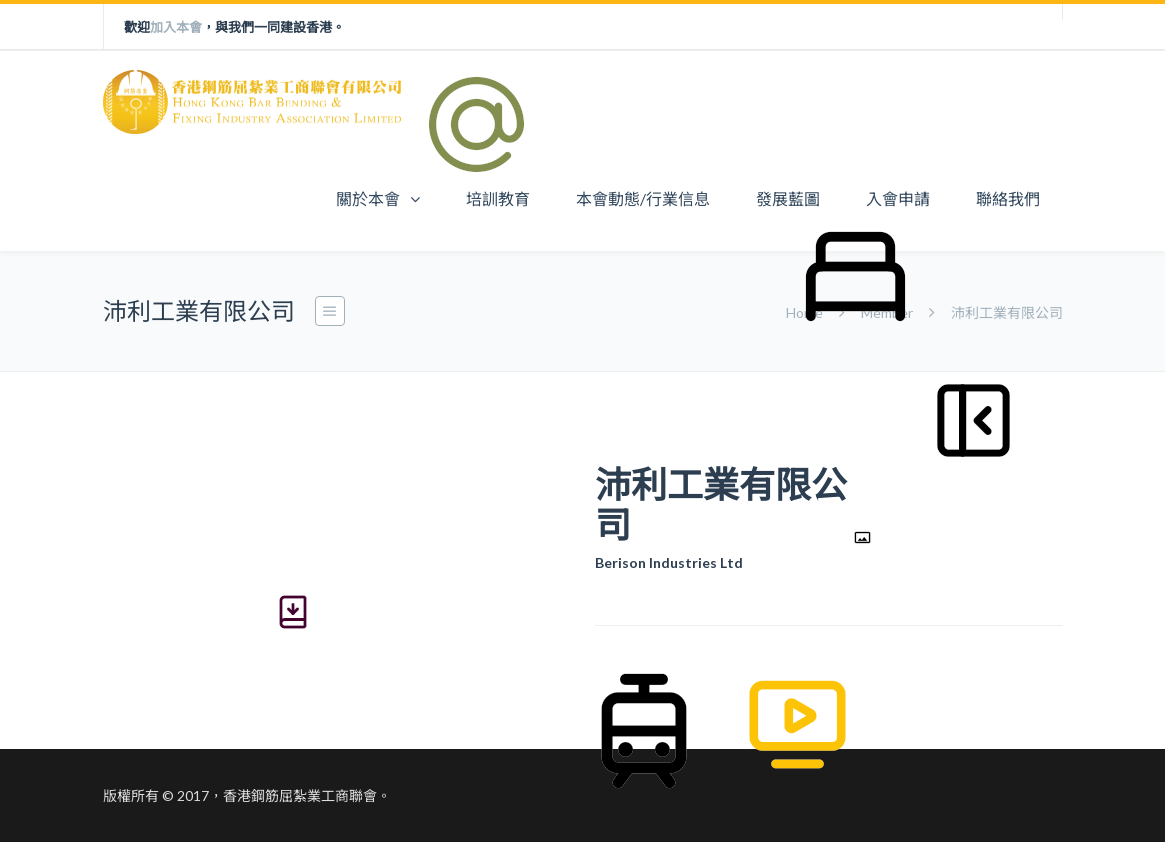 The image size is (1165, 842). What do you see at coordinates (973, 420) in the screenshot?
I see `collapse the left sidebar panel` at bounding box center [973, 420].